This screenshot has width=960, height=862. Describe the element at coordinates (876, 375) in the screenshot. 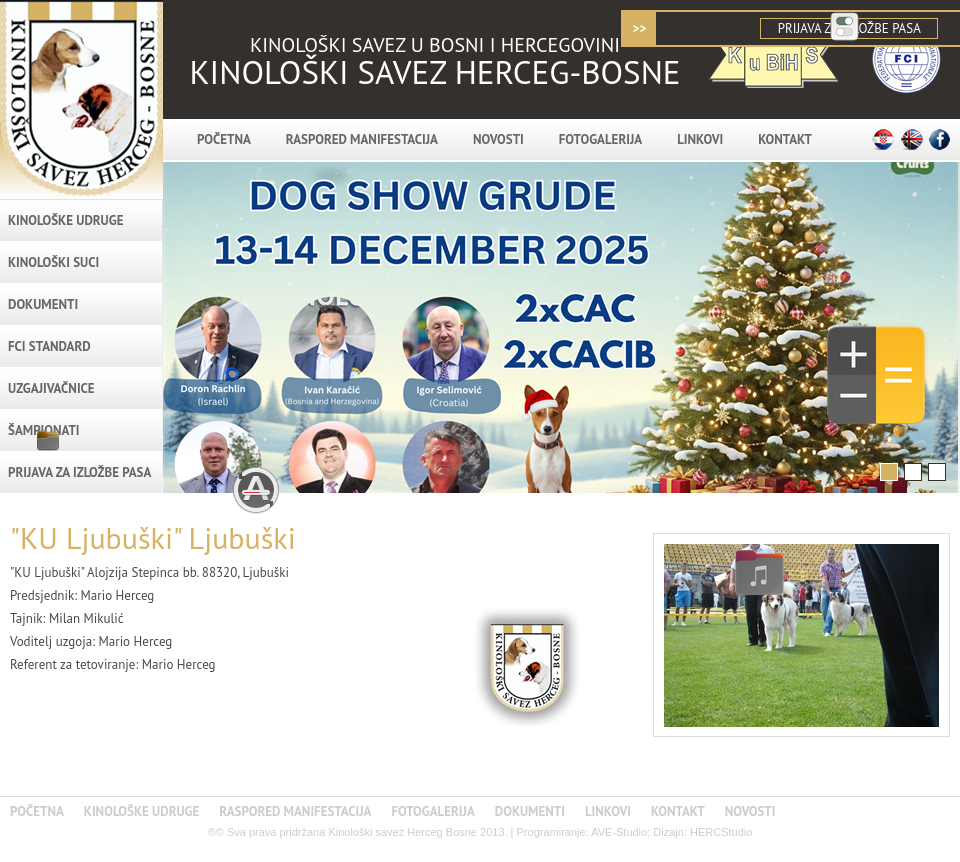

I see `open the calculator app` at that location.